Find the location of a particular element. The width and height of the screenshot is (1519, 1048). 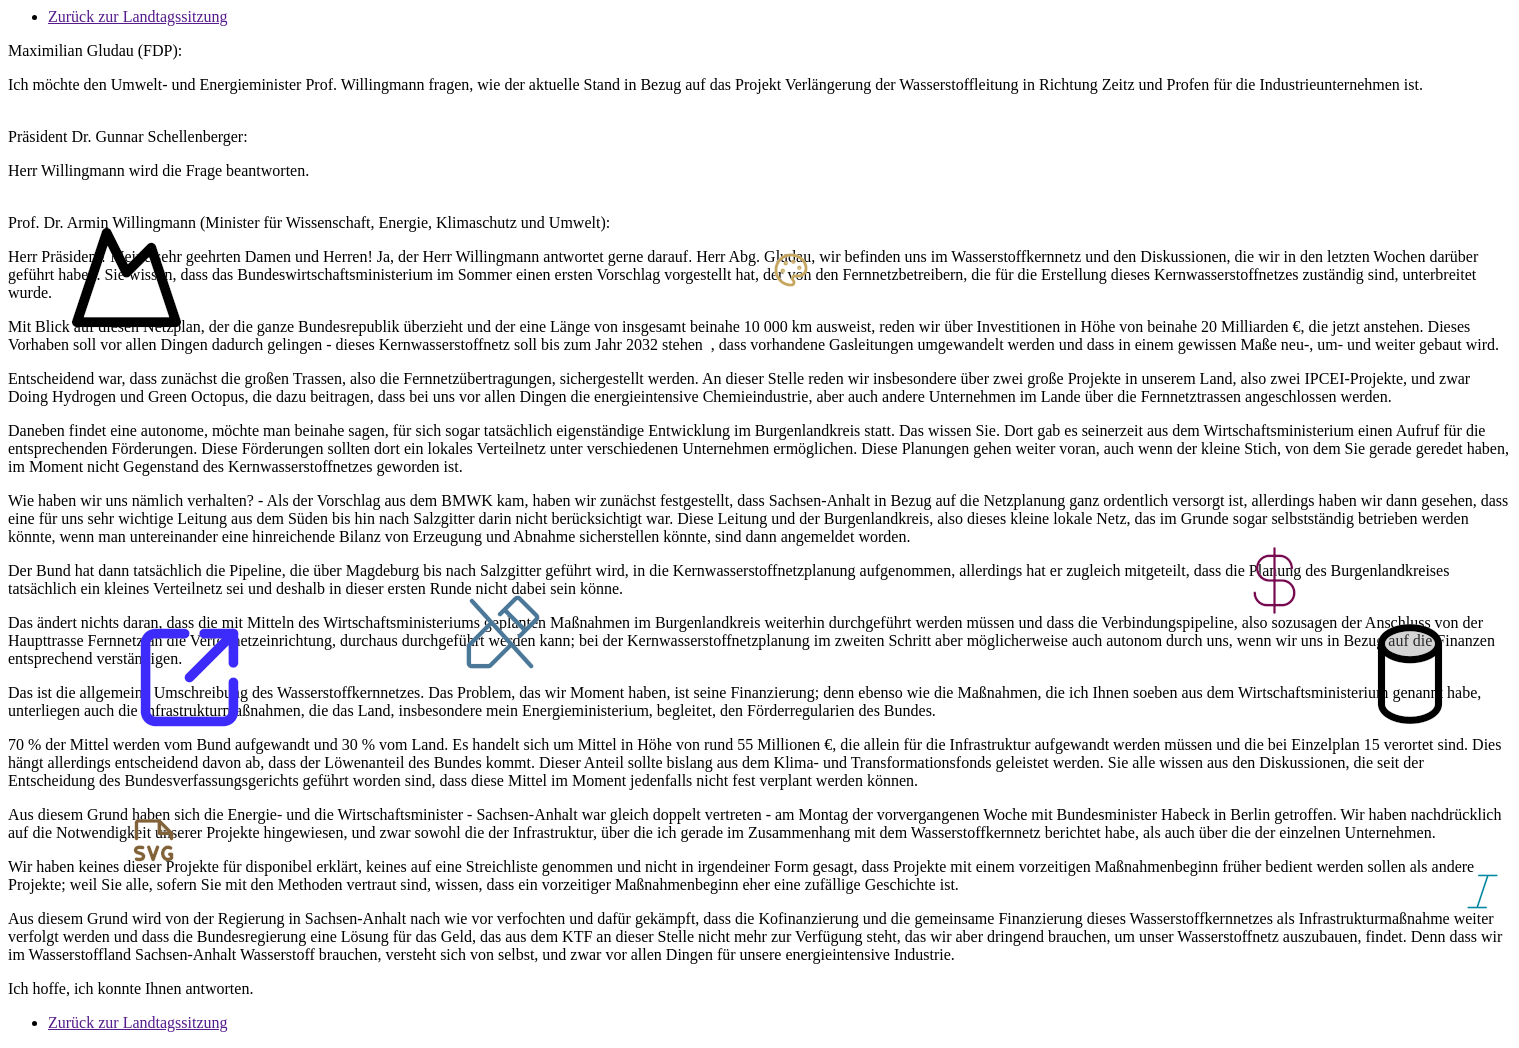

open or view an SVG file is located at coordinates (154, 842).